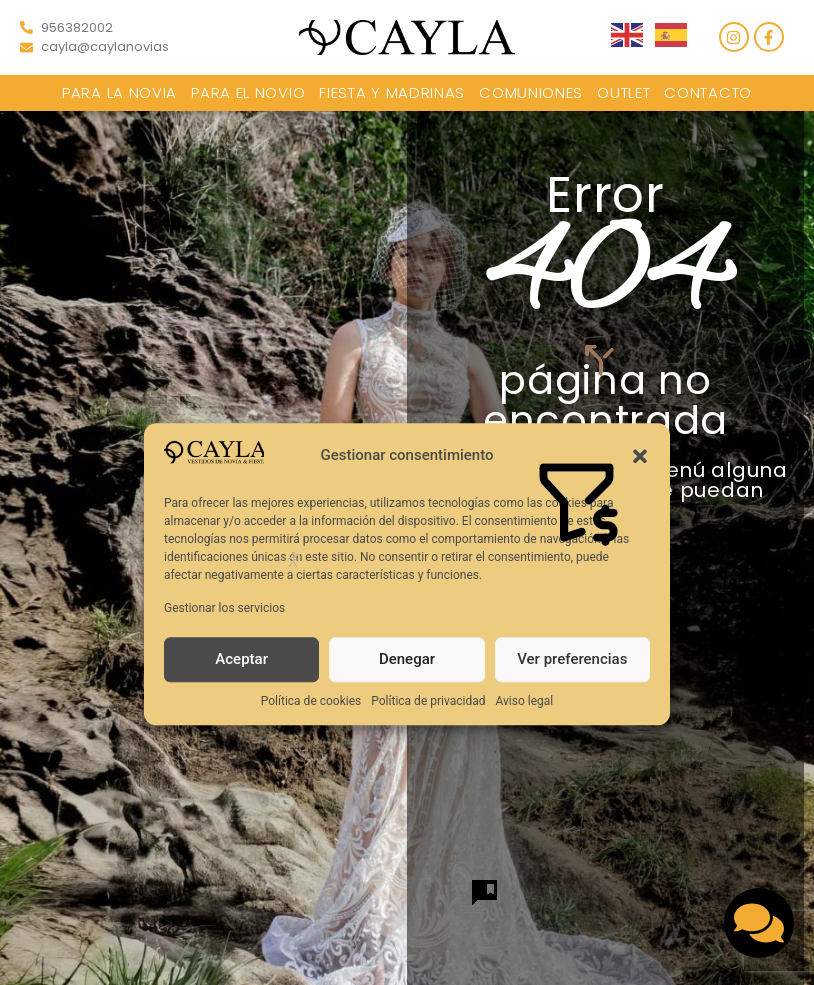  Describe the element at coordinates (485, 893) in the screenshot. I see `access saved comments or notes` at that location.